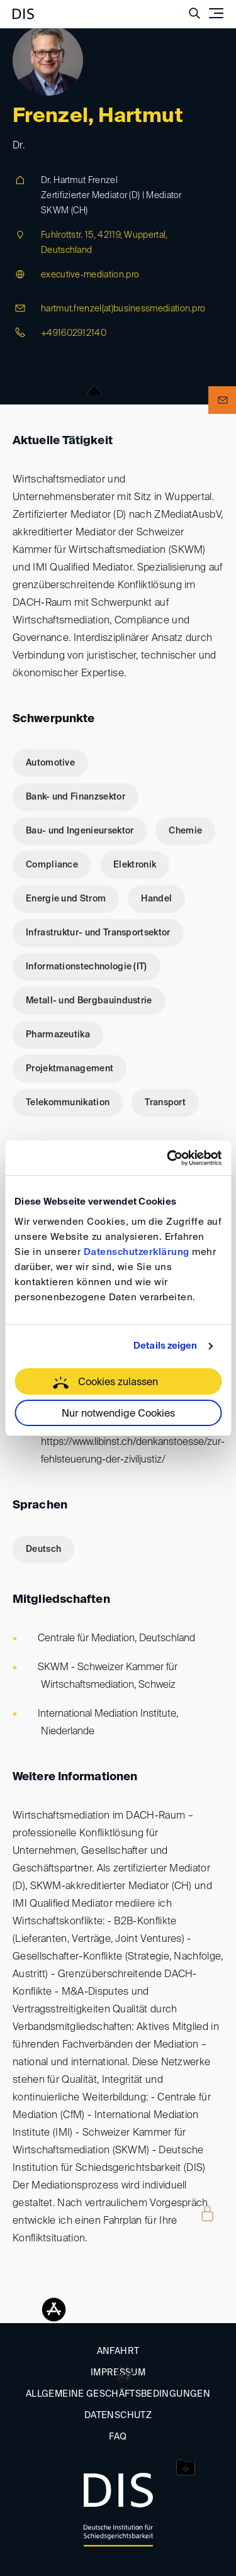 Image resolution: width=236 pixels, height=2576 pixels. Describe the element at coordinates (60, 1383) in the screenshot. I see `incoming call alert` at that location.